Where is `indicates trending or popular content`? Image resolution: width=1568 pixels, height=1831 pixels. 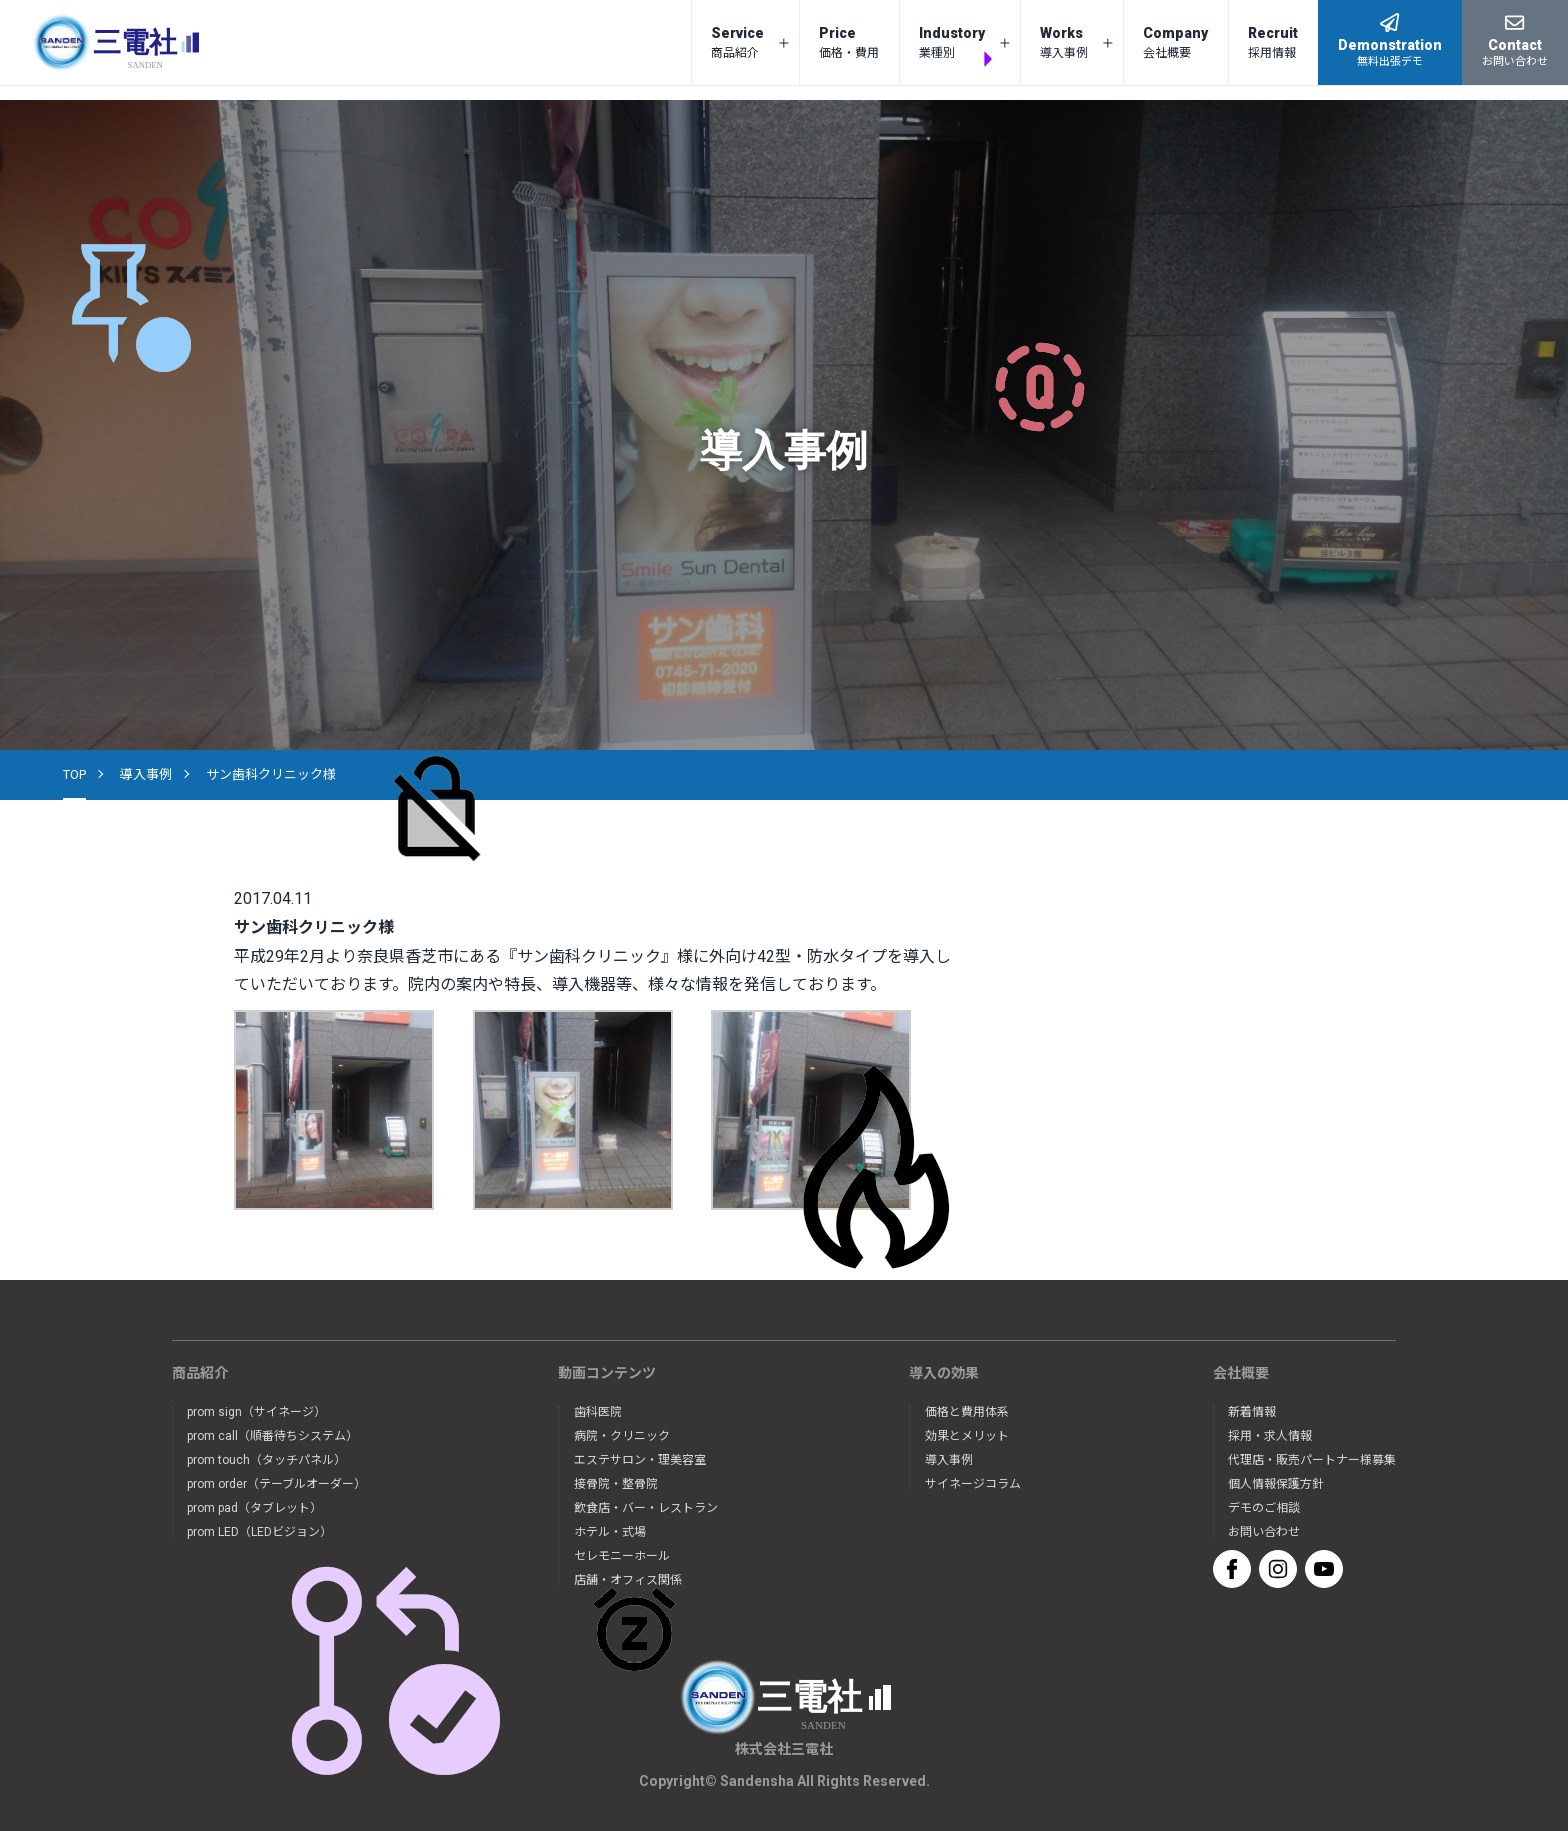
indicates trending or popular content is located at coordinates (876, 1167).